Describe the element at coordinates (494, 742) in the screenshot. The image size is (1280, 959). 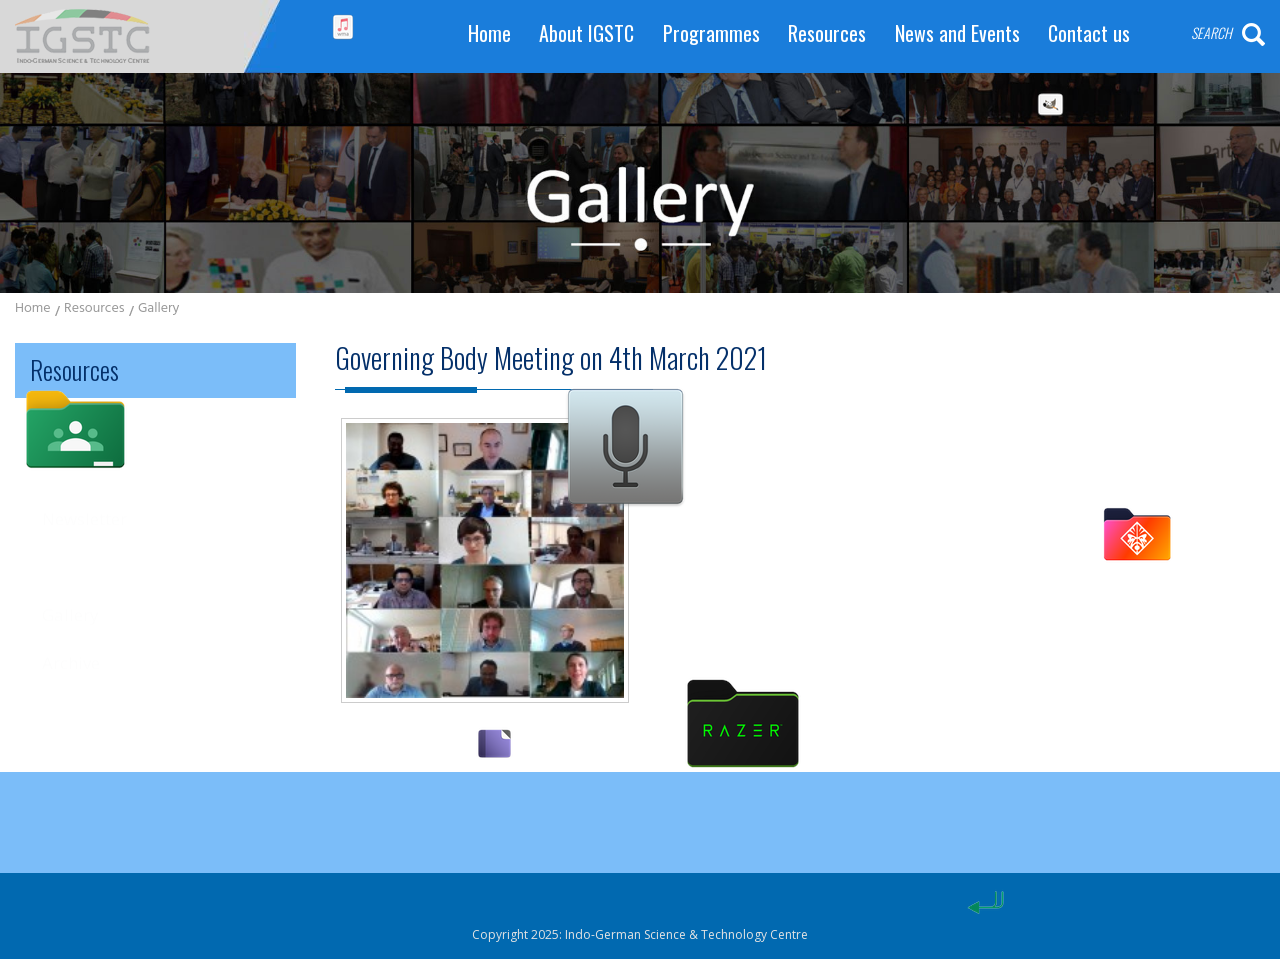
I see `change your desktop wallpaper` at that location.